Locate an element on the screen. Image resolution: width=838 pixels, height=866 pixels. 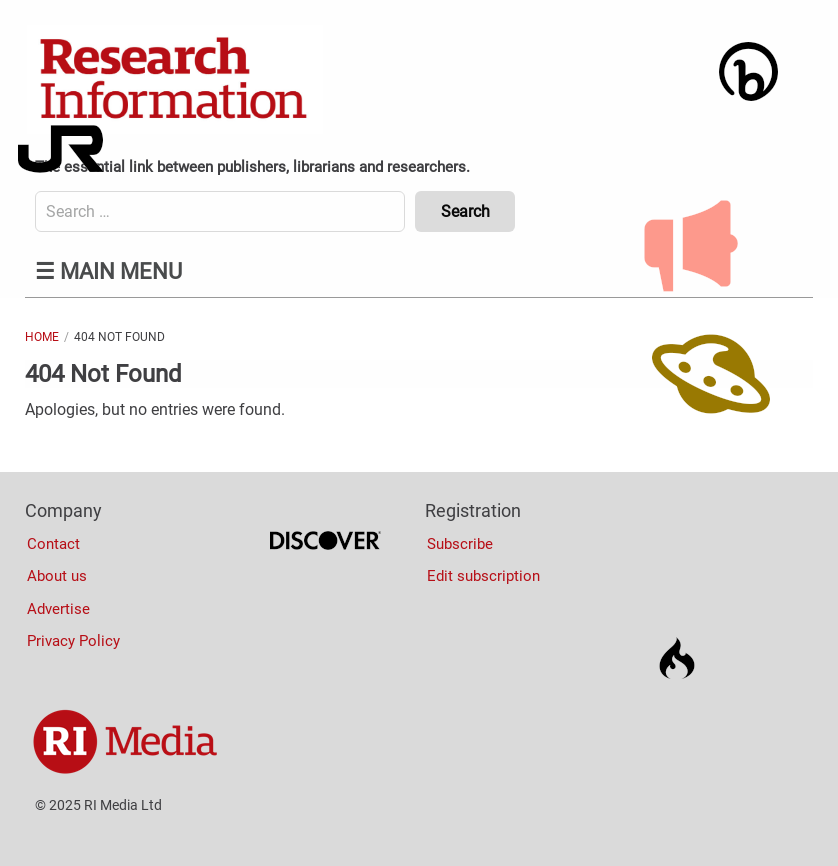
open bitly link shortening service is located at coordinates (748, 71).